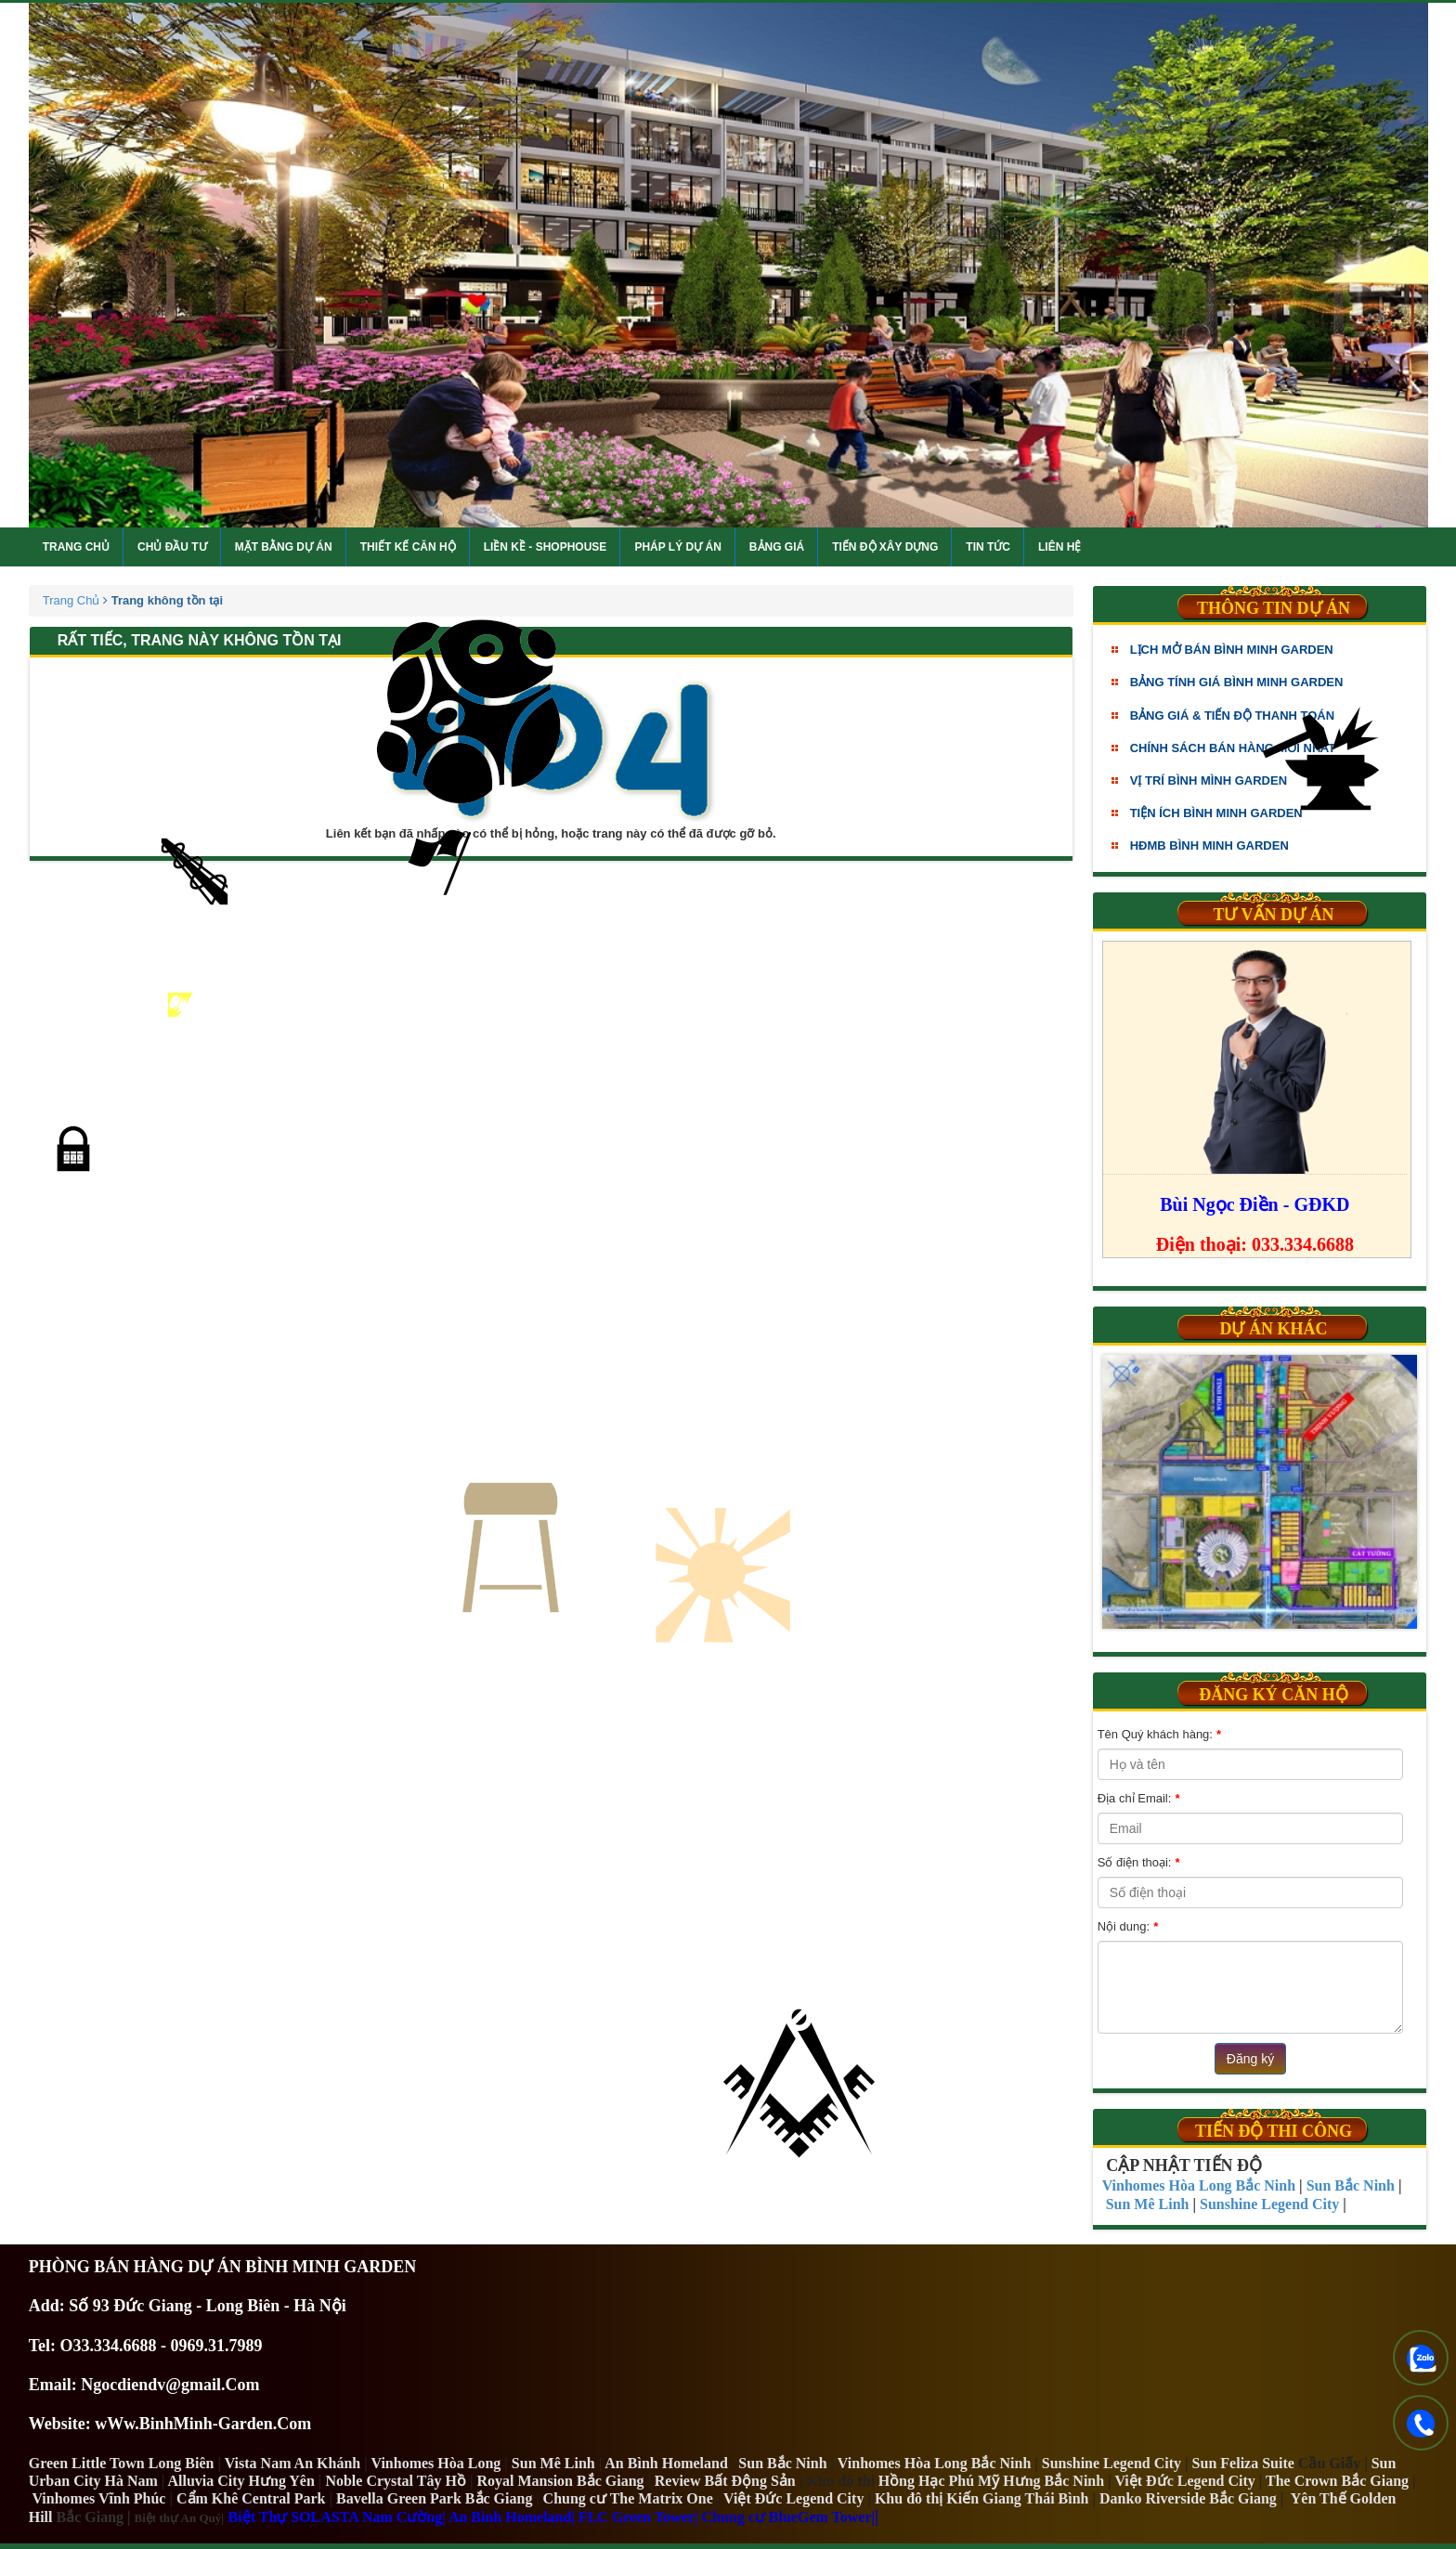 The height and width of the screenshot is (2549, 1456). What do you see at coordinates (722, 1575) in the screenshot?
I see `indicates an explosion or blast effect in gameplay` at bounding box center [722, 1575].